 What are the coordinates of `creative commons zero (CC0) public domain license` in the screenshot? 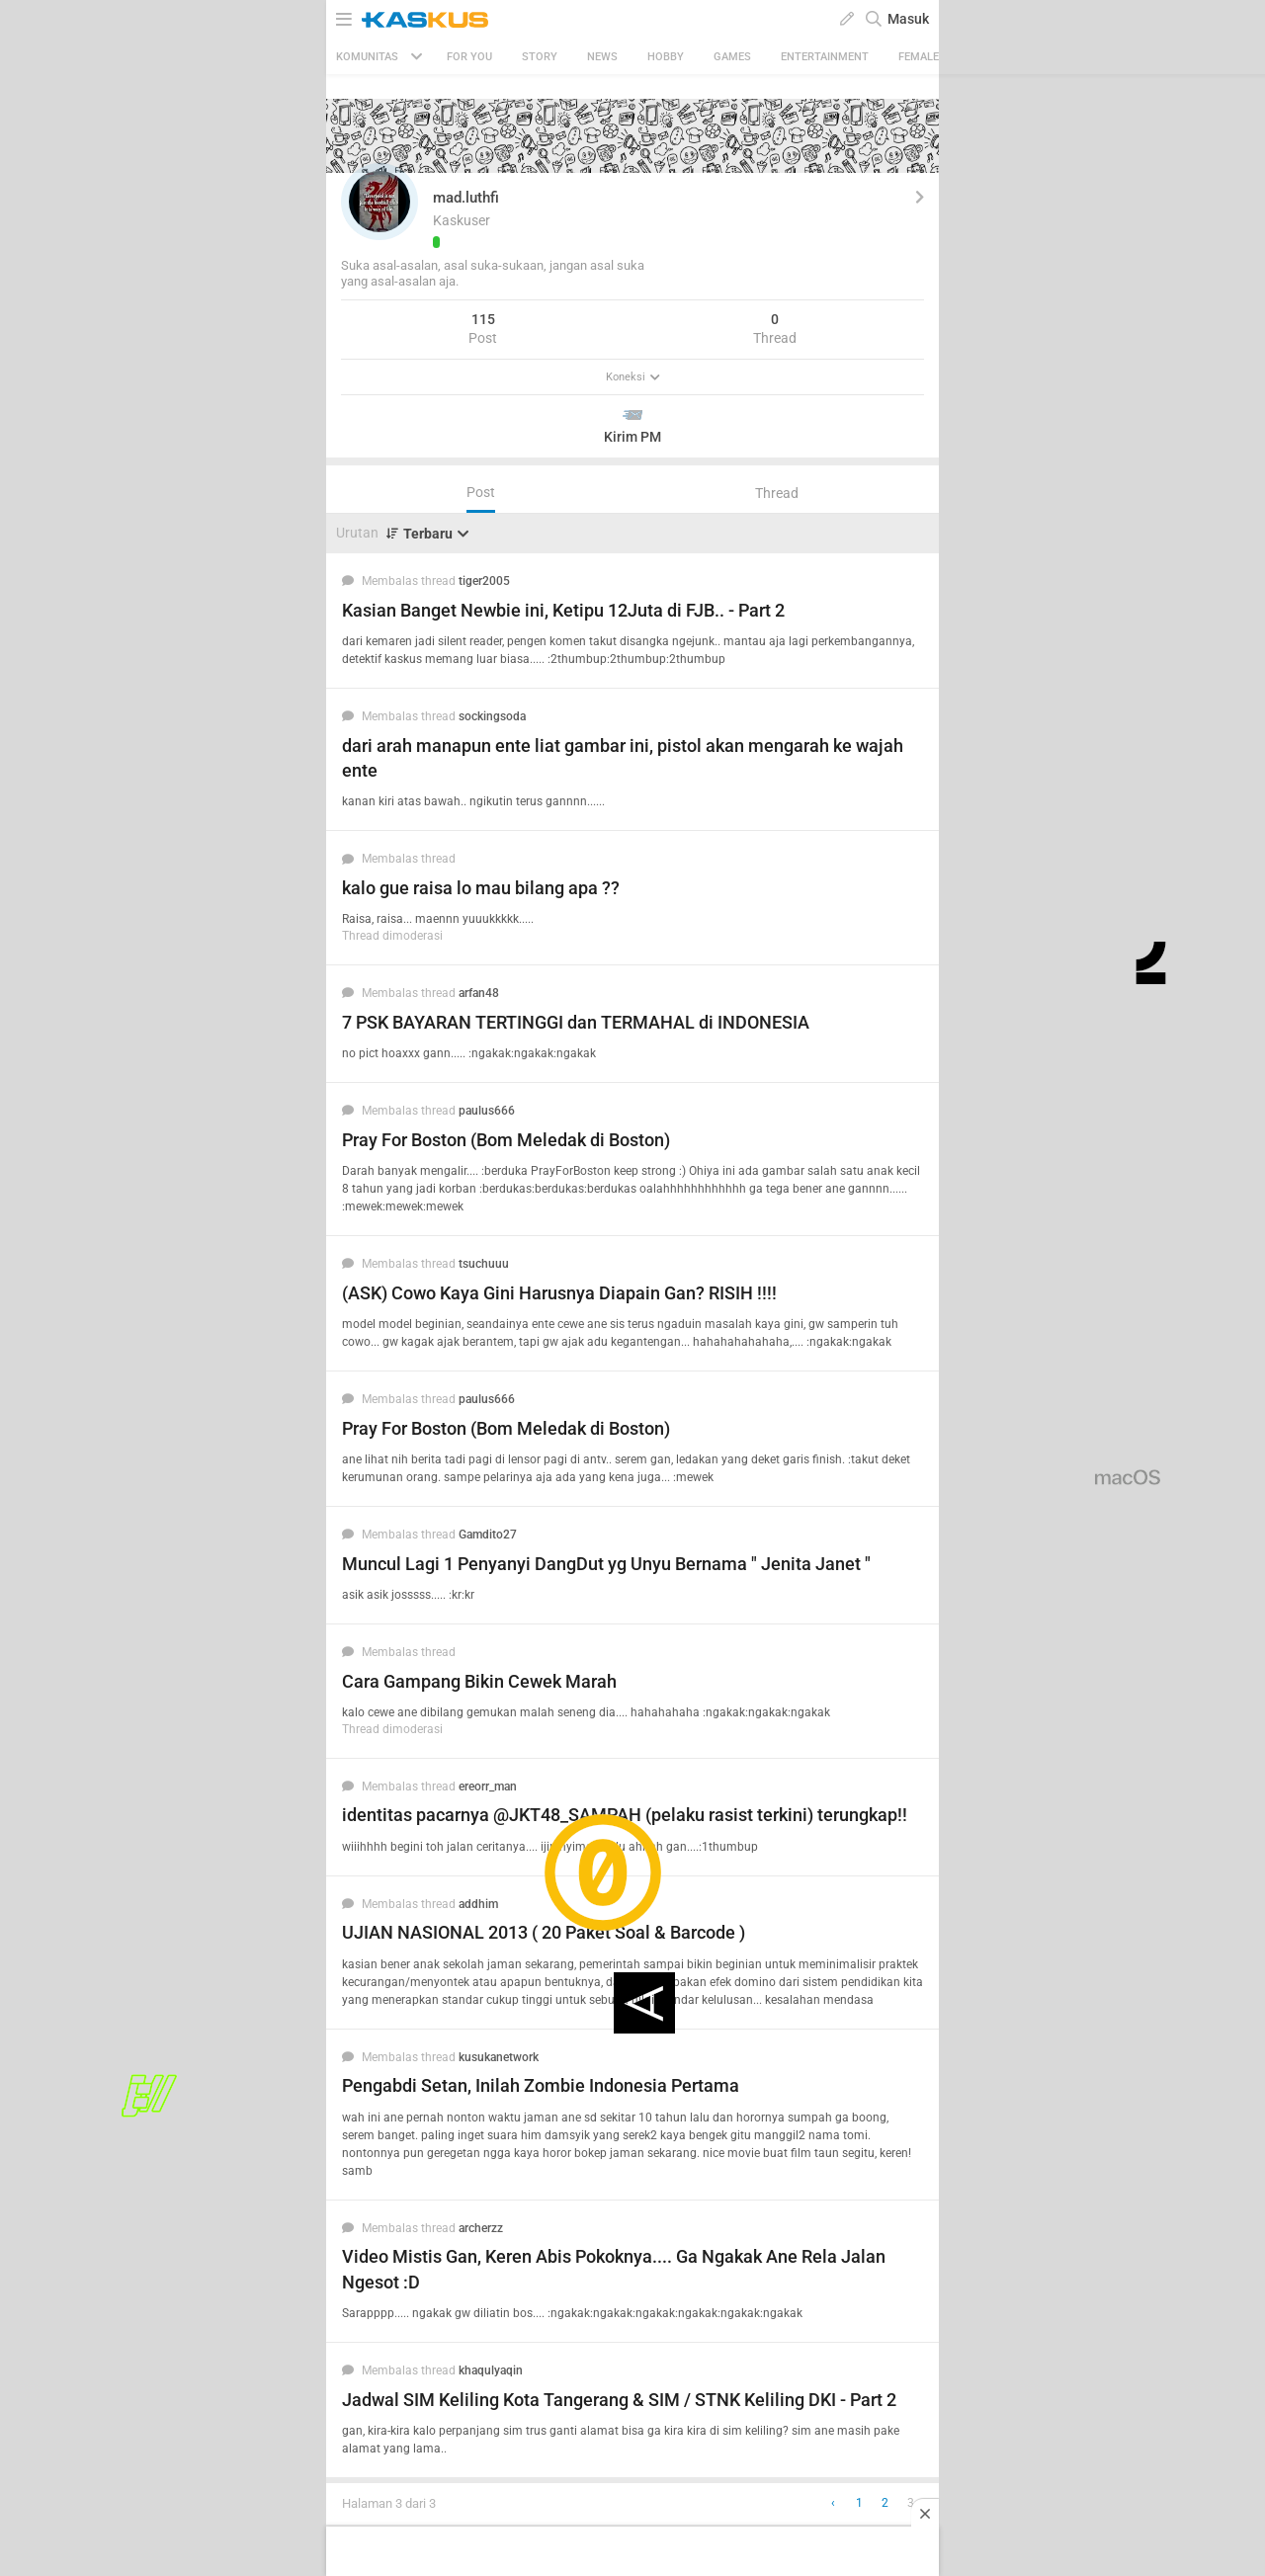 It's located at (603, 1872).